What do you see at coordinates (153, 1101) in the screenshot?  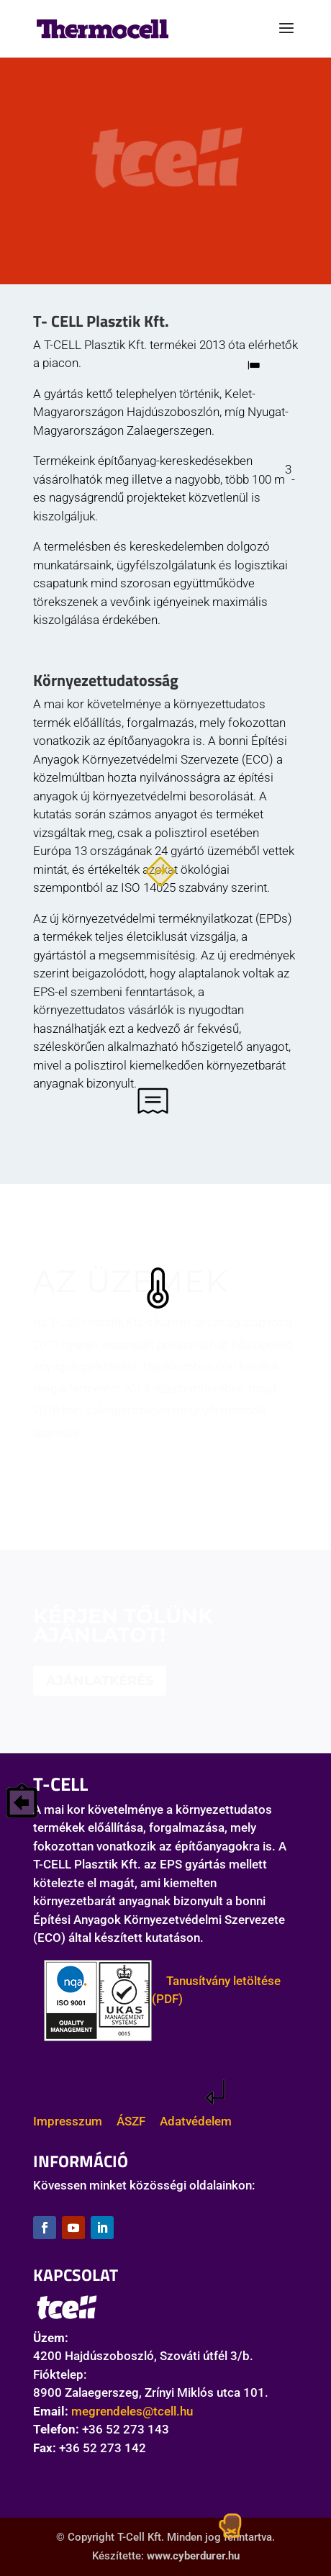 I see `view purchase receipt or transaction history` at bounding box center [153, 1101].